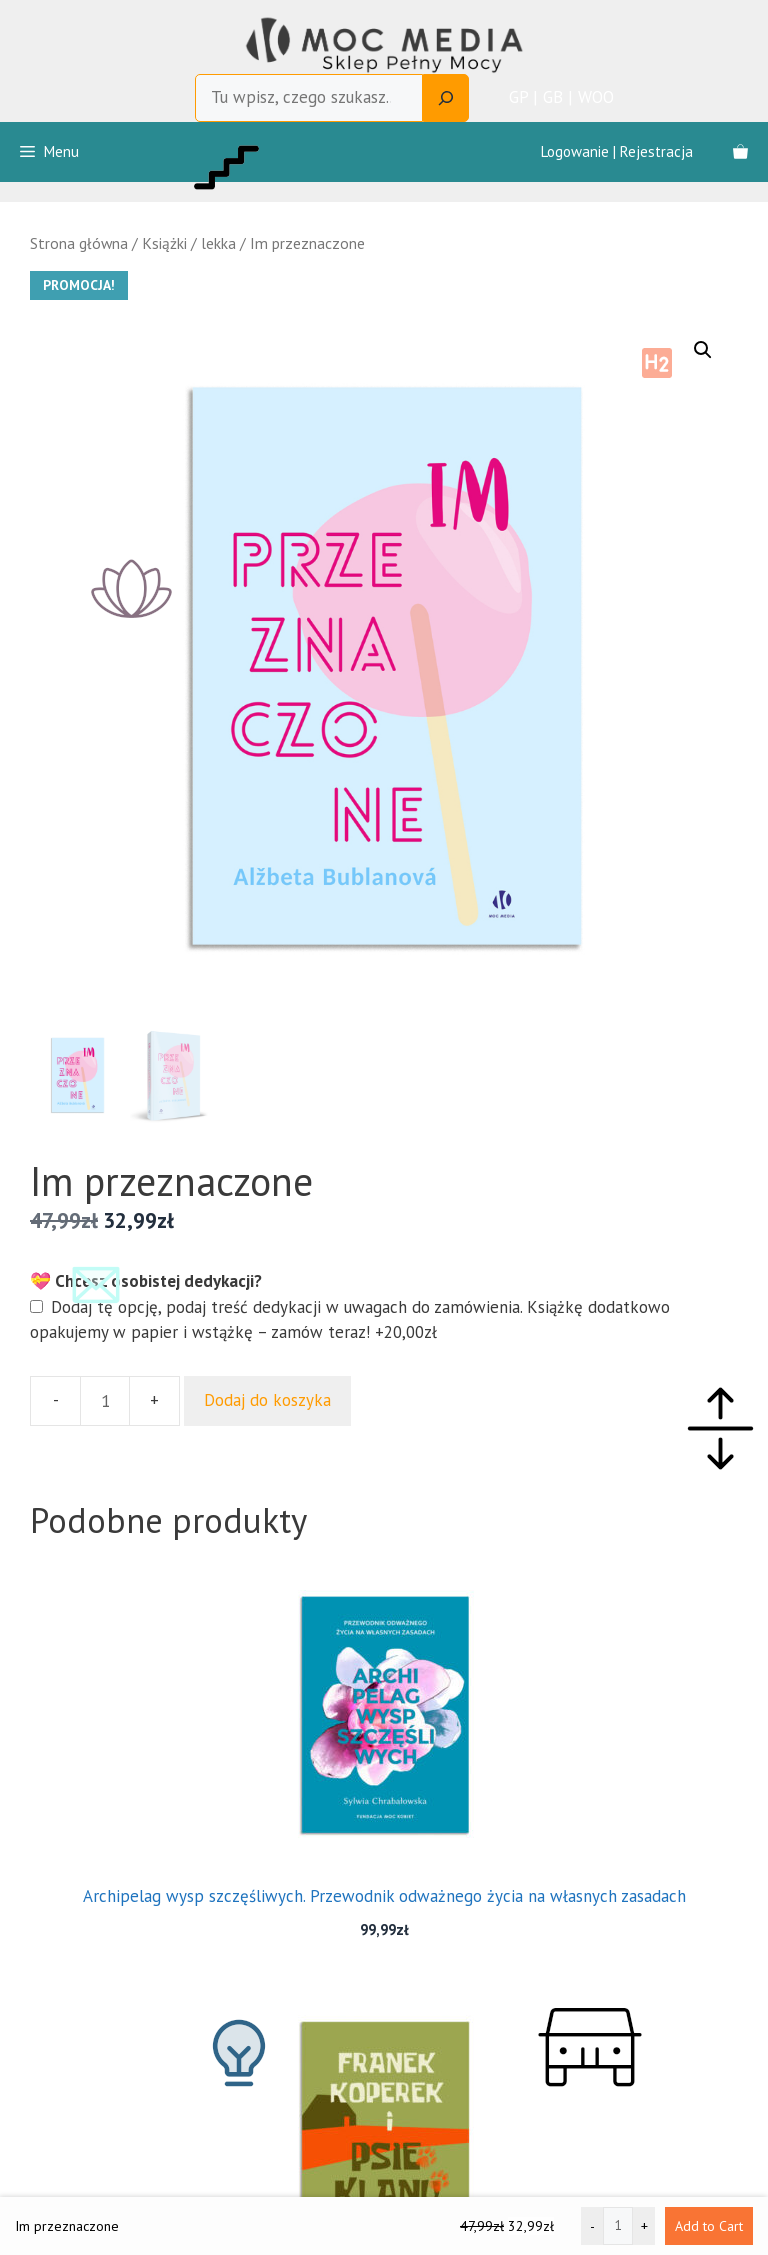  I want to click on access your email inbox, so click(96, 1285).